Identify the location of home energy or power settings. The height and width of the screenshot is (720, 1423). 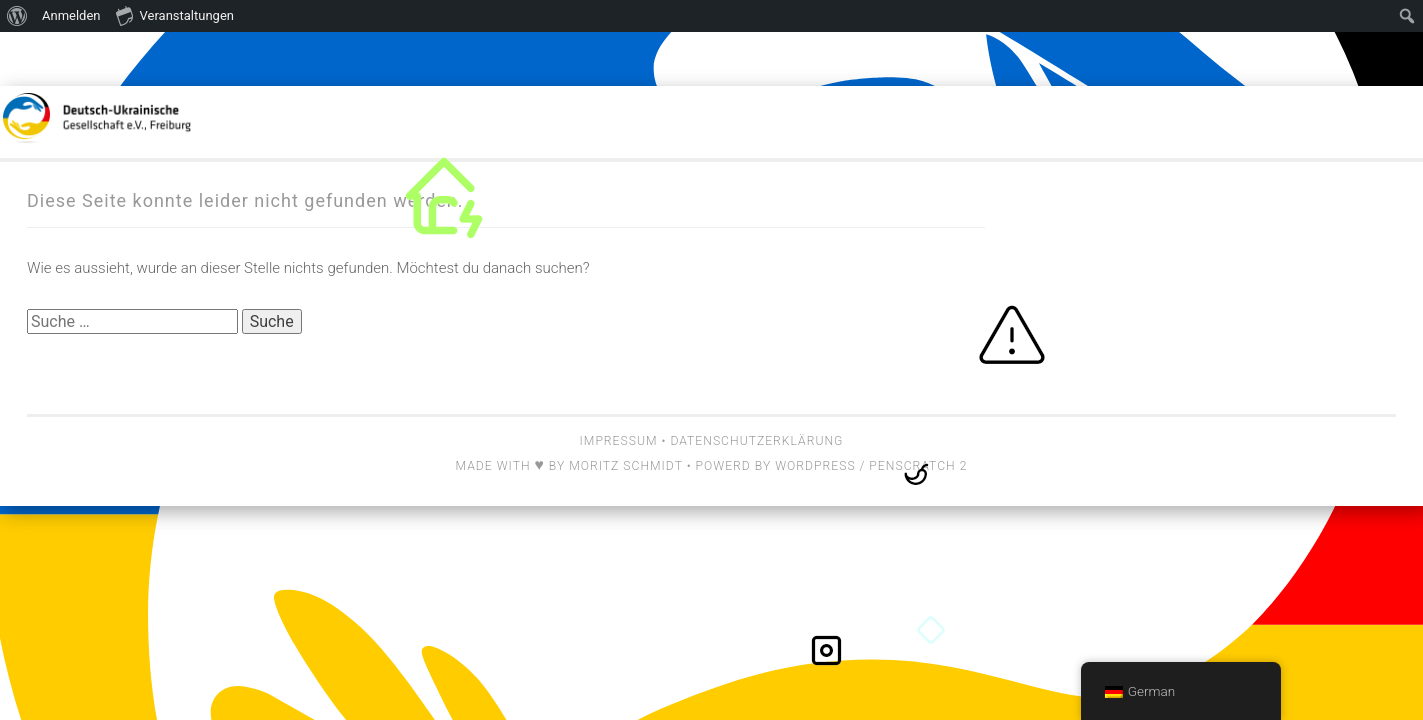
(444, 196).